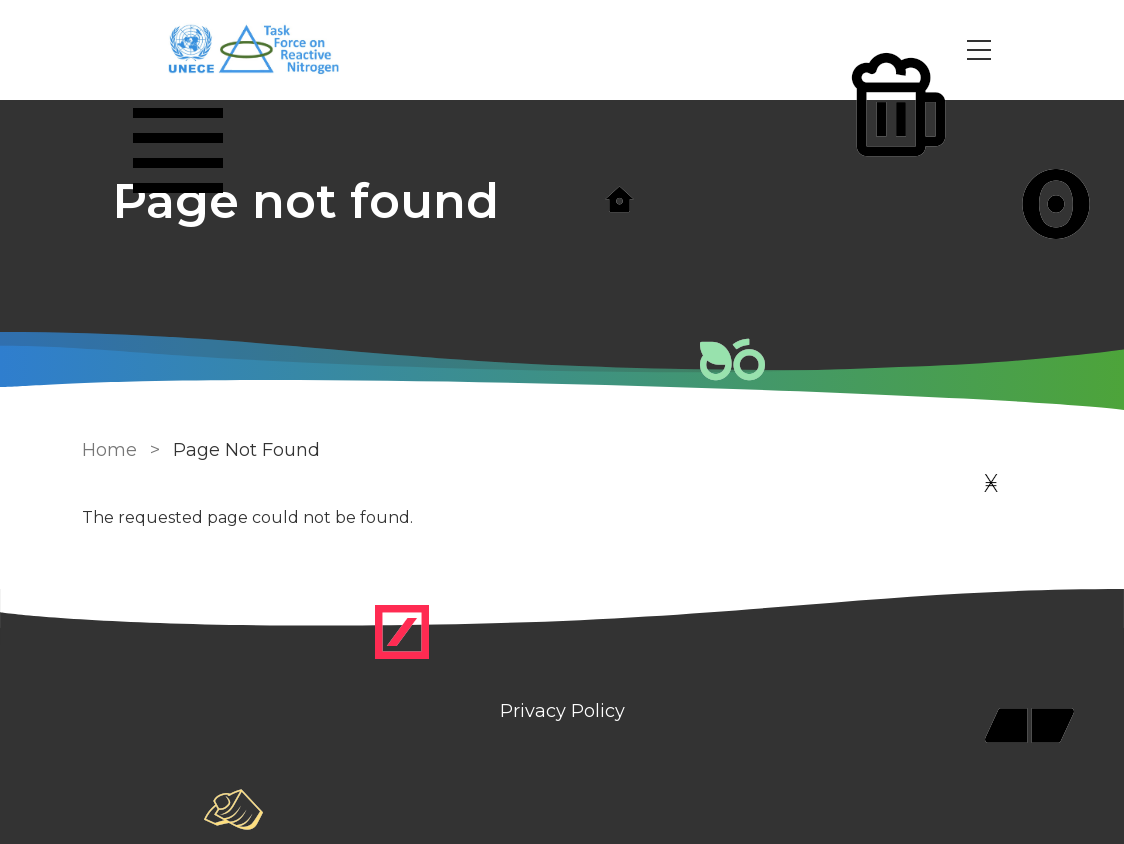 This screenshot has height=844, width=1124. Describe the element at coordinates (1056, 204) in the screenshot. I see `open Observable data visualization platform` at that location.